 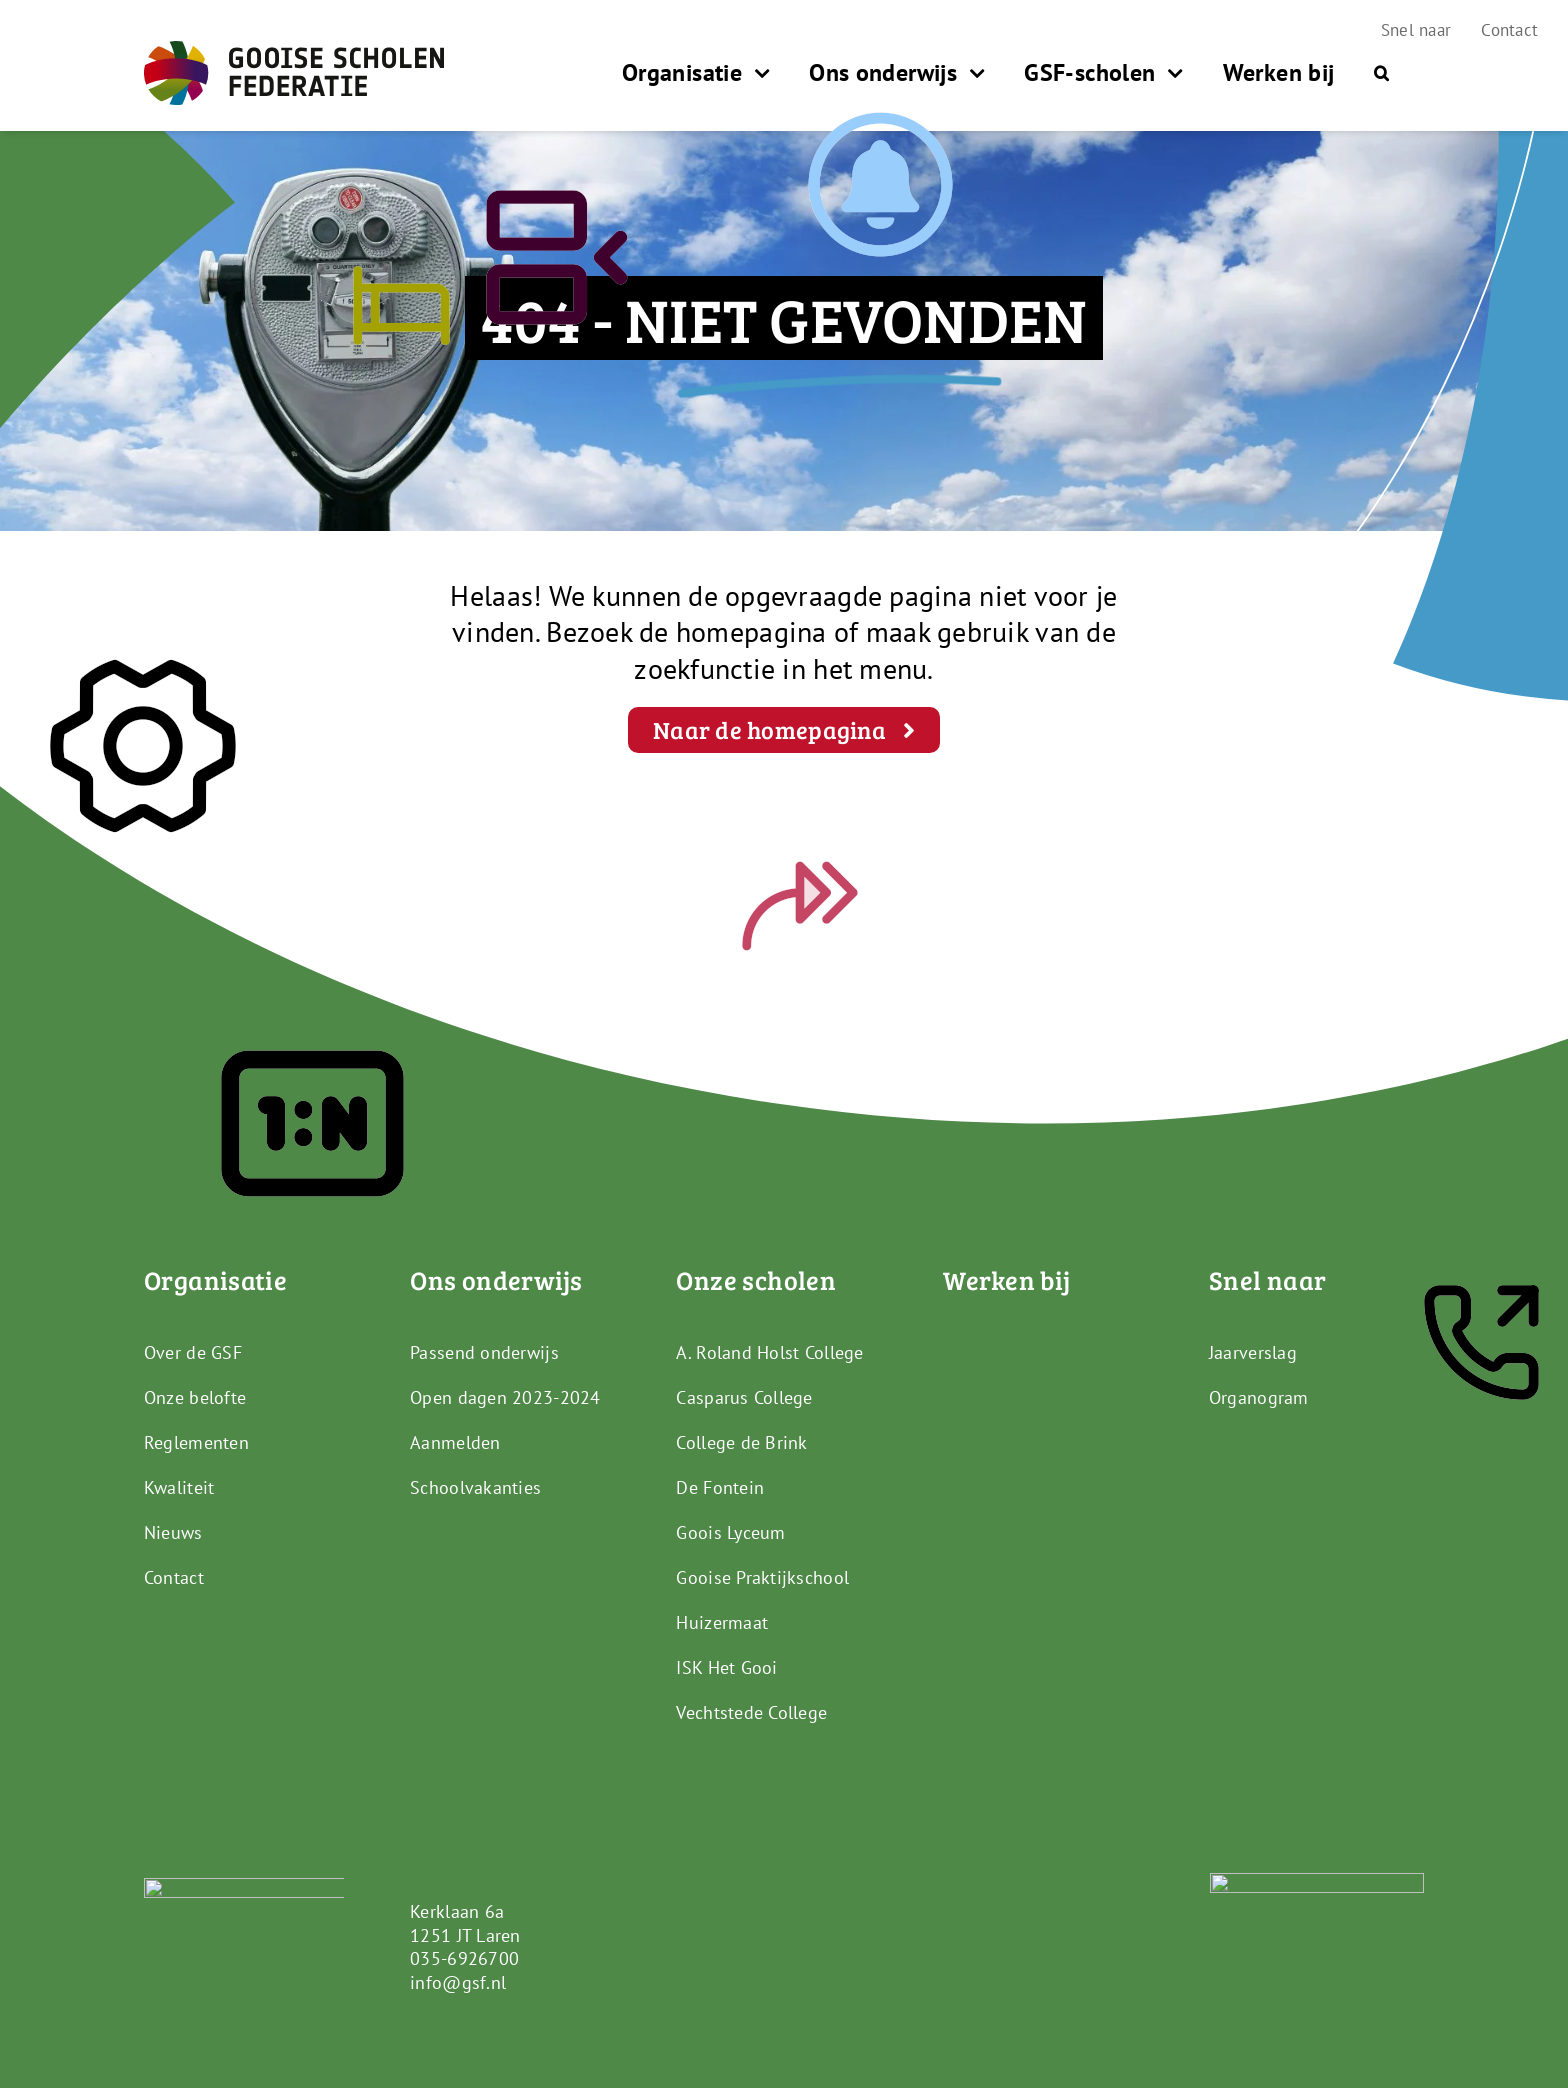 I want to click on access notification settings, so click(x=880, y=184).